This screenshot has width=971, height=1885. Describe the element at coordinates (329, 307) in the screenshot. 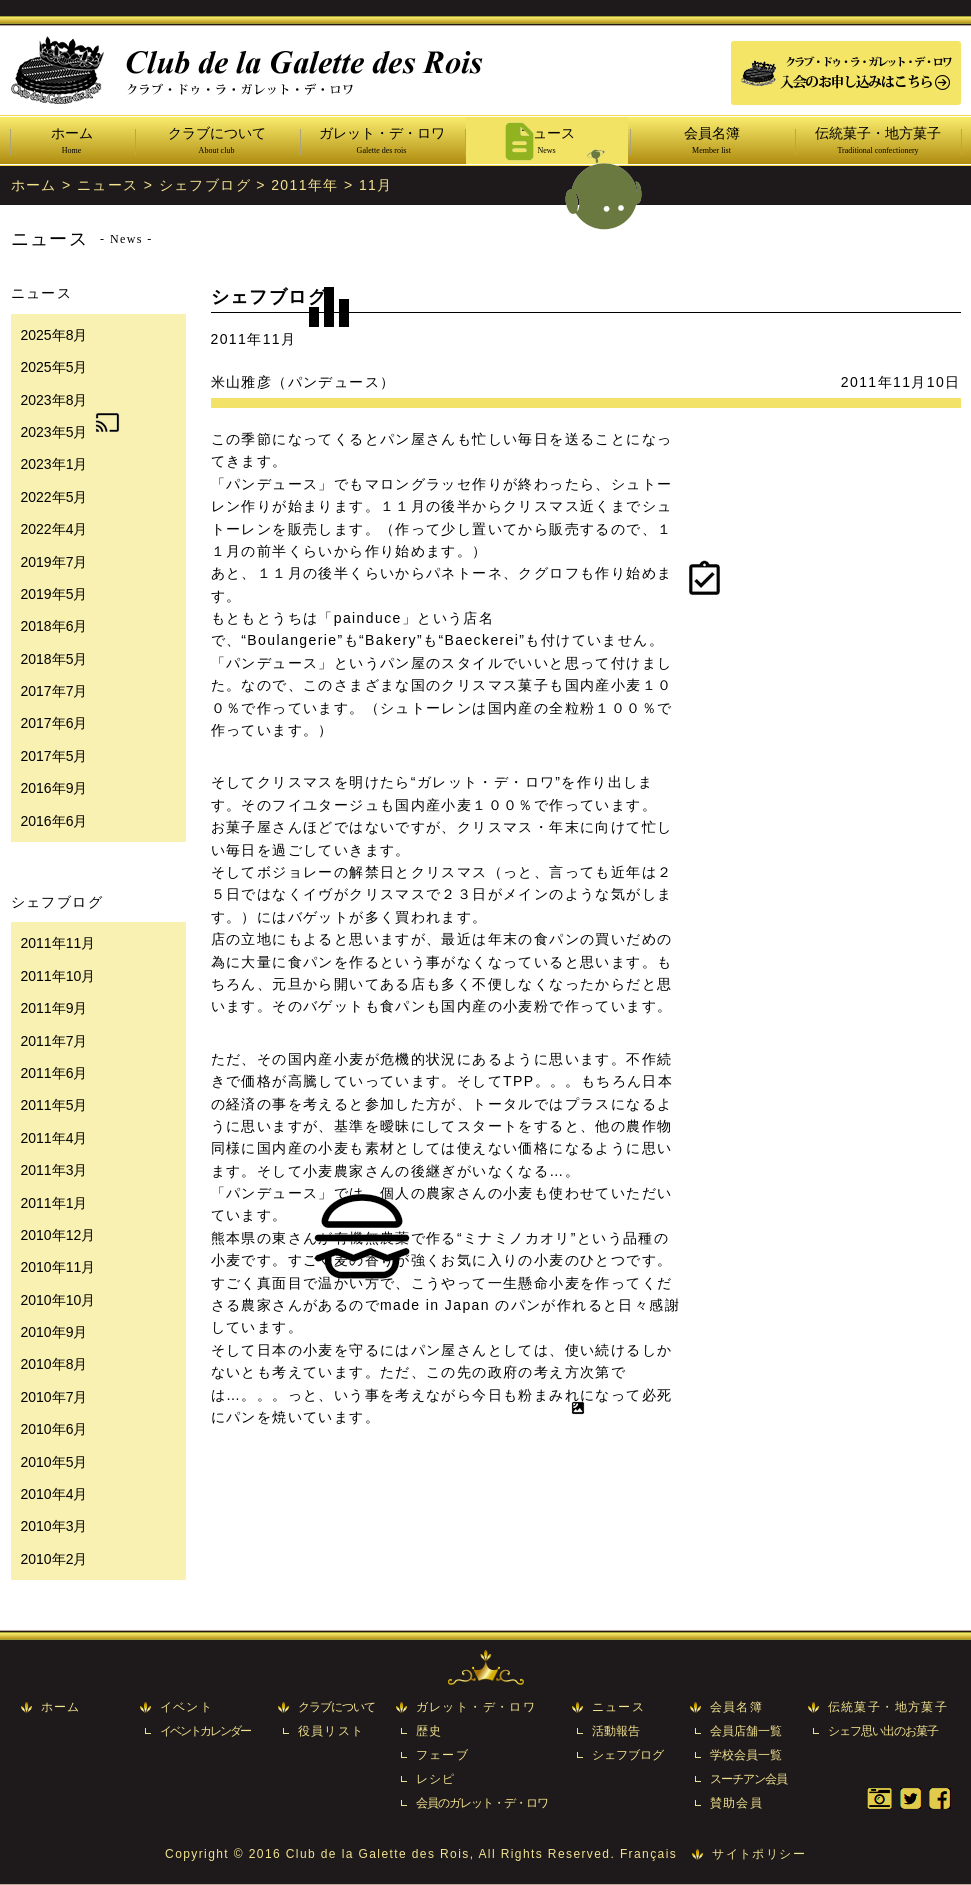

I see `adjust audio equalizer settings` at that location.